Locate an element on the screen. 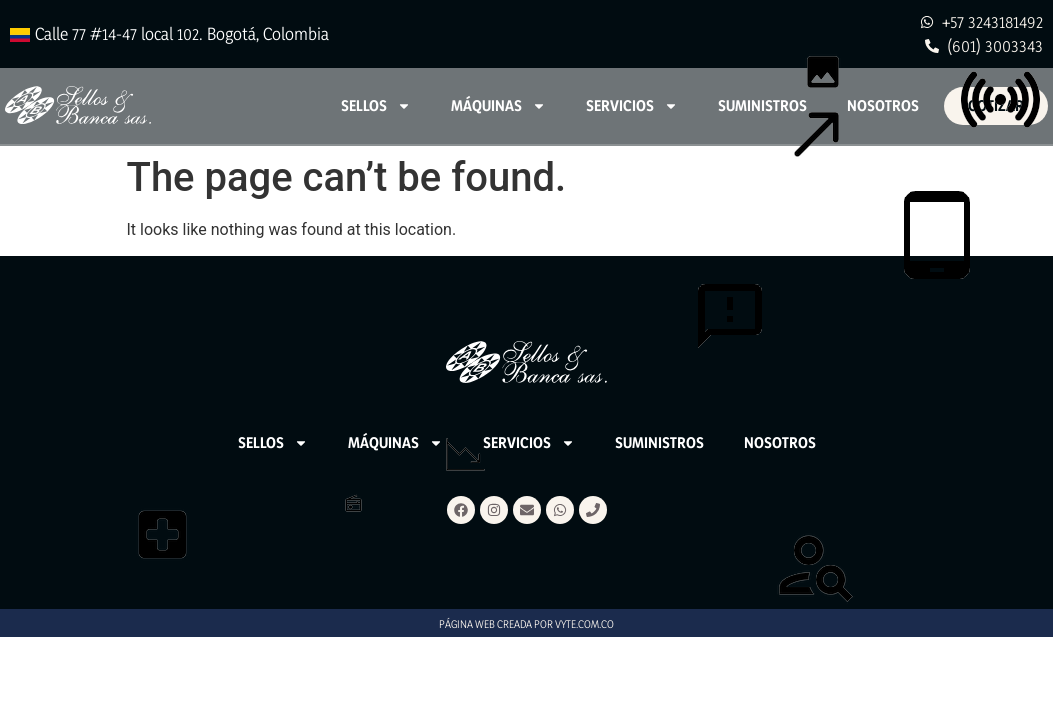 This screenshot has width=1053, height=720. view photos or images is located at coordinates (823, 72).